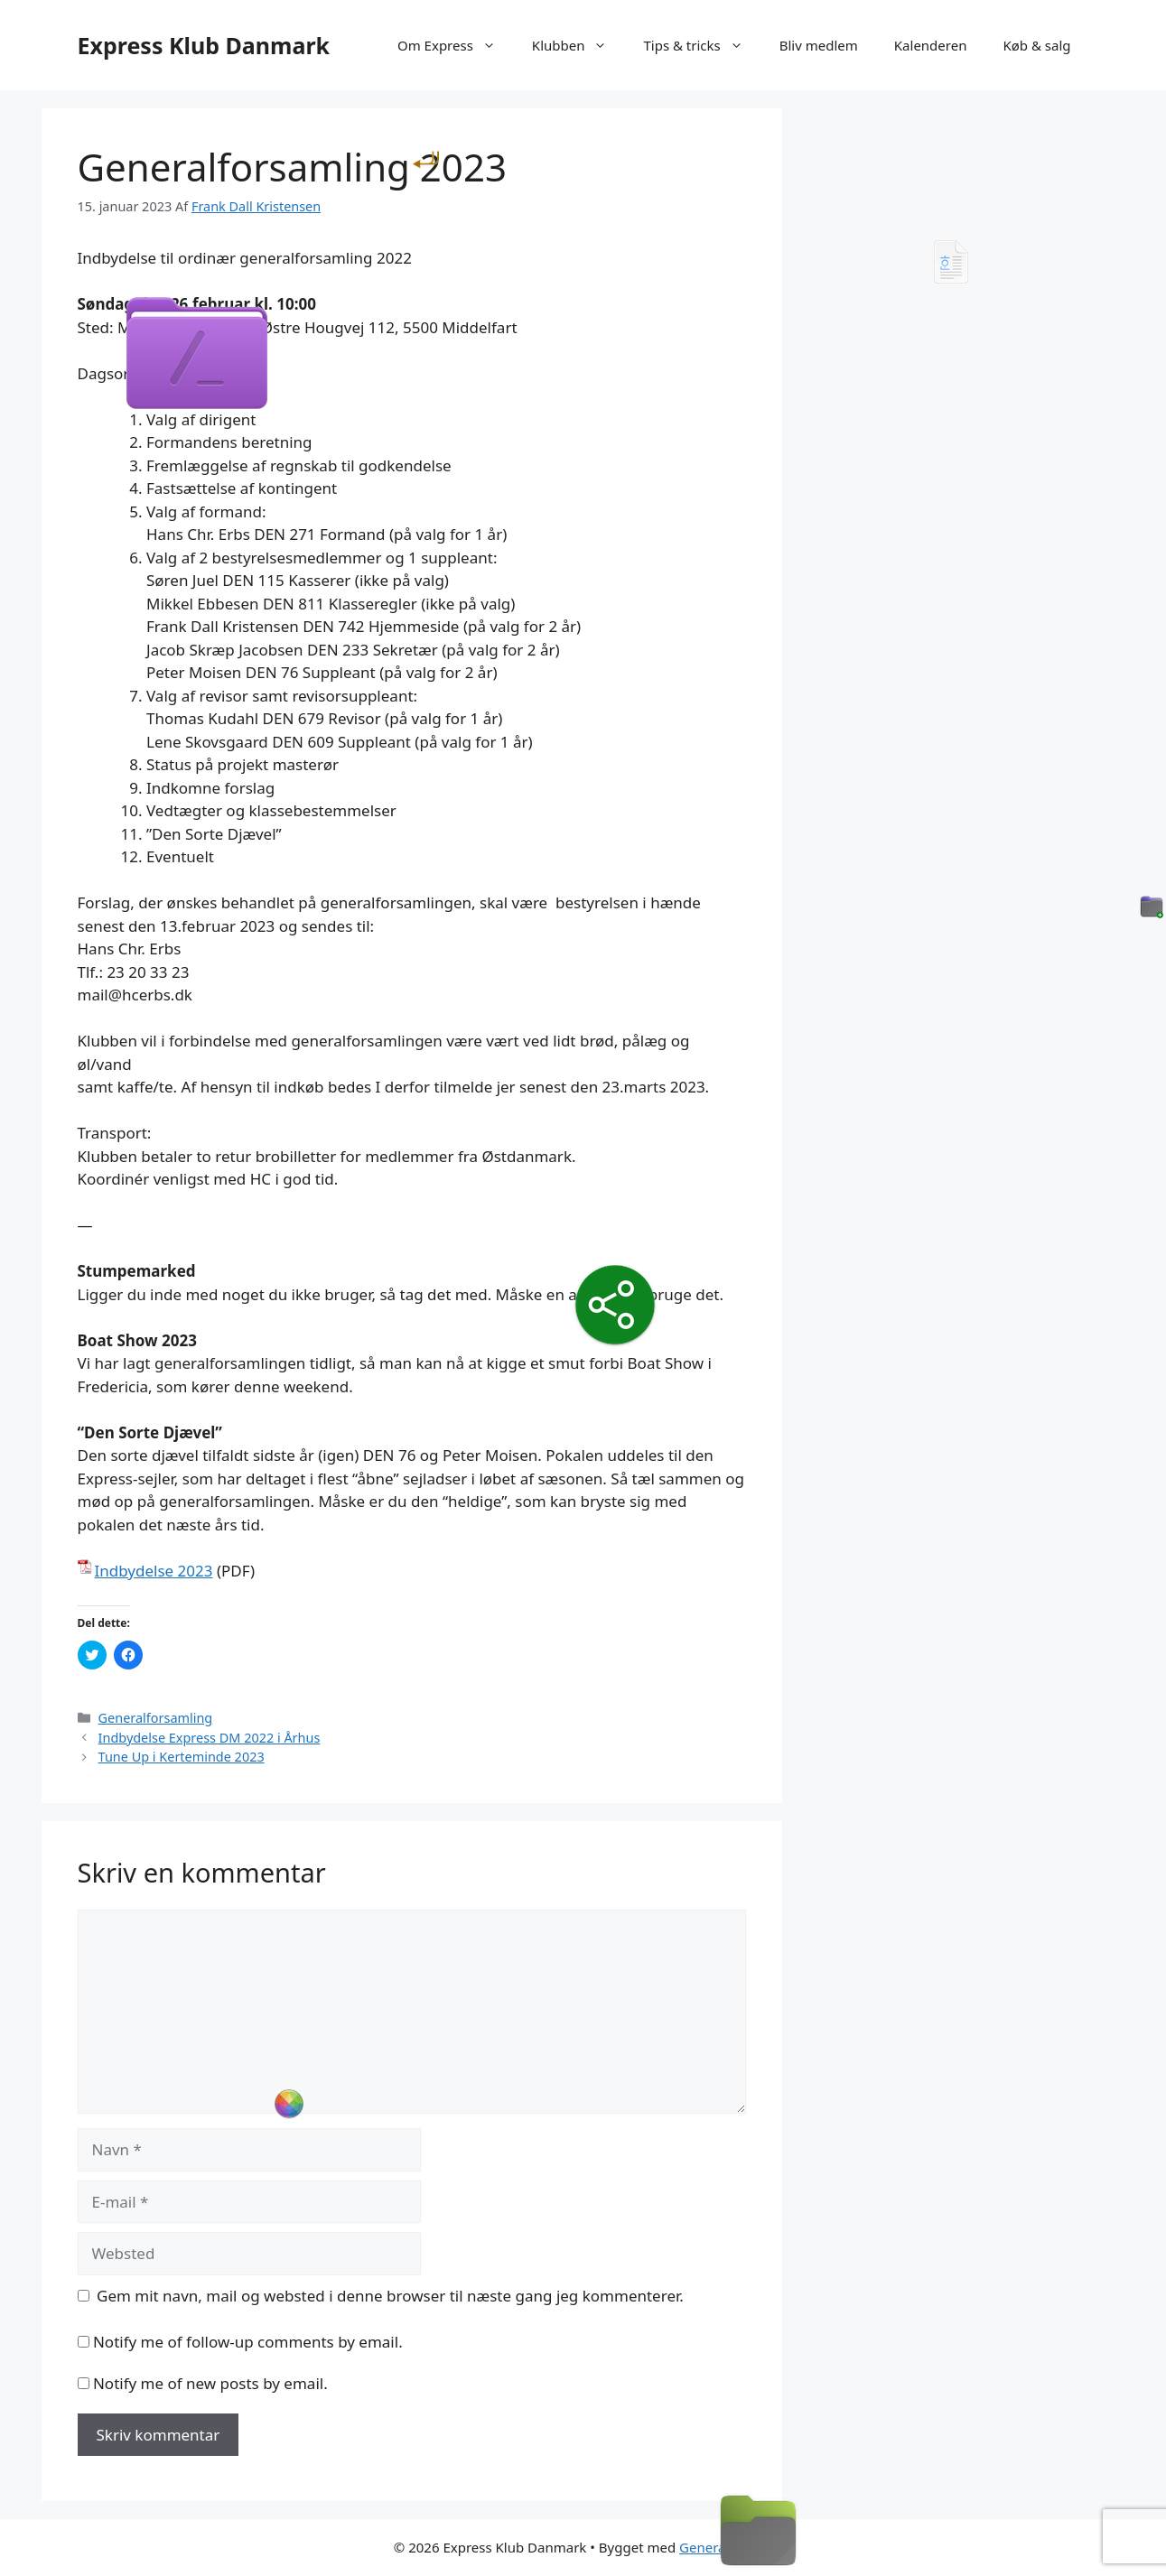 The height and width of the screenshot is (2576, 1166). What do you see at coordinates (951, 262) in the screenshot?
I see `open a Hangul Word Processor (.hwp) document` at bounding box center [951, 262].